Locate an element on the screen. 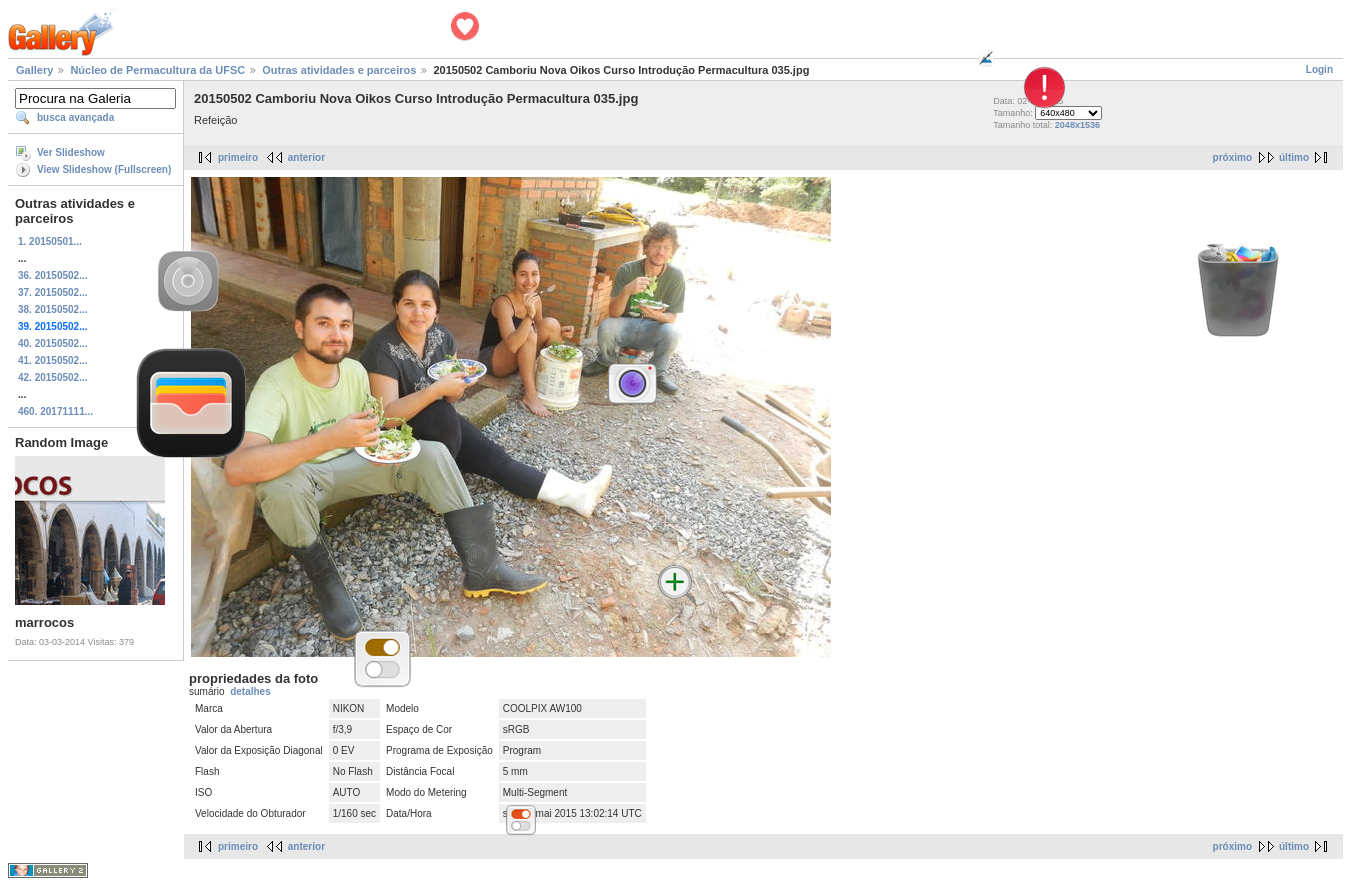 This screenshot has width=1351, height=888. open the camera app is located at coordinates (632, 383).